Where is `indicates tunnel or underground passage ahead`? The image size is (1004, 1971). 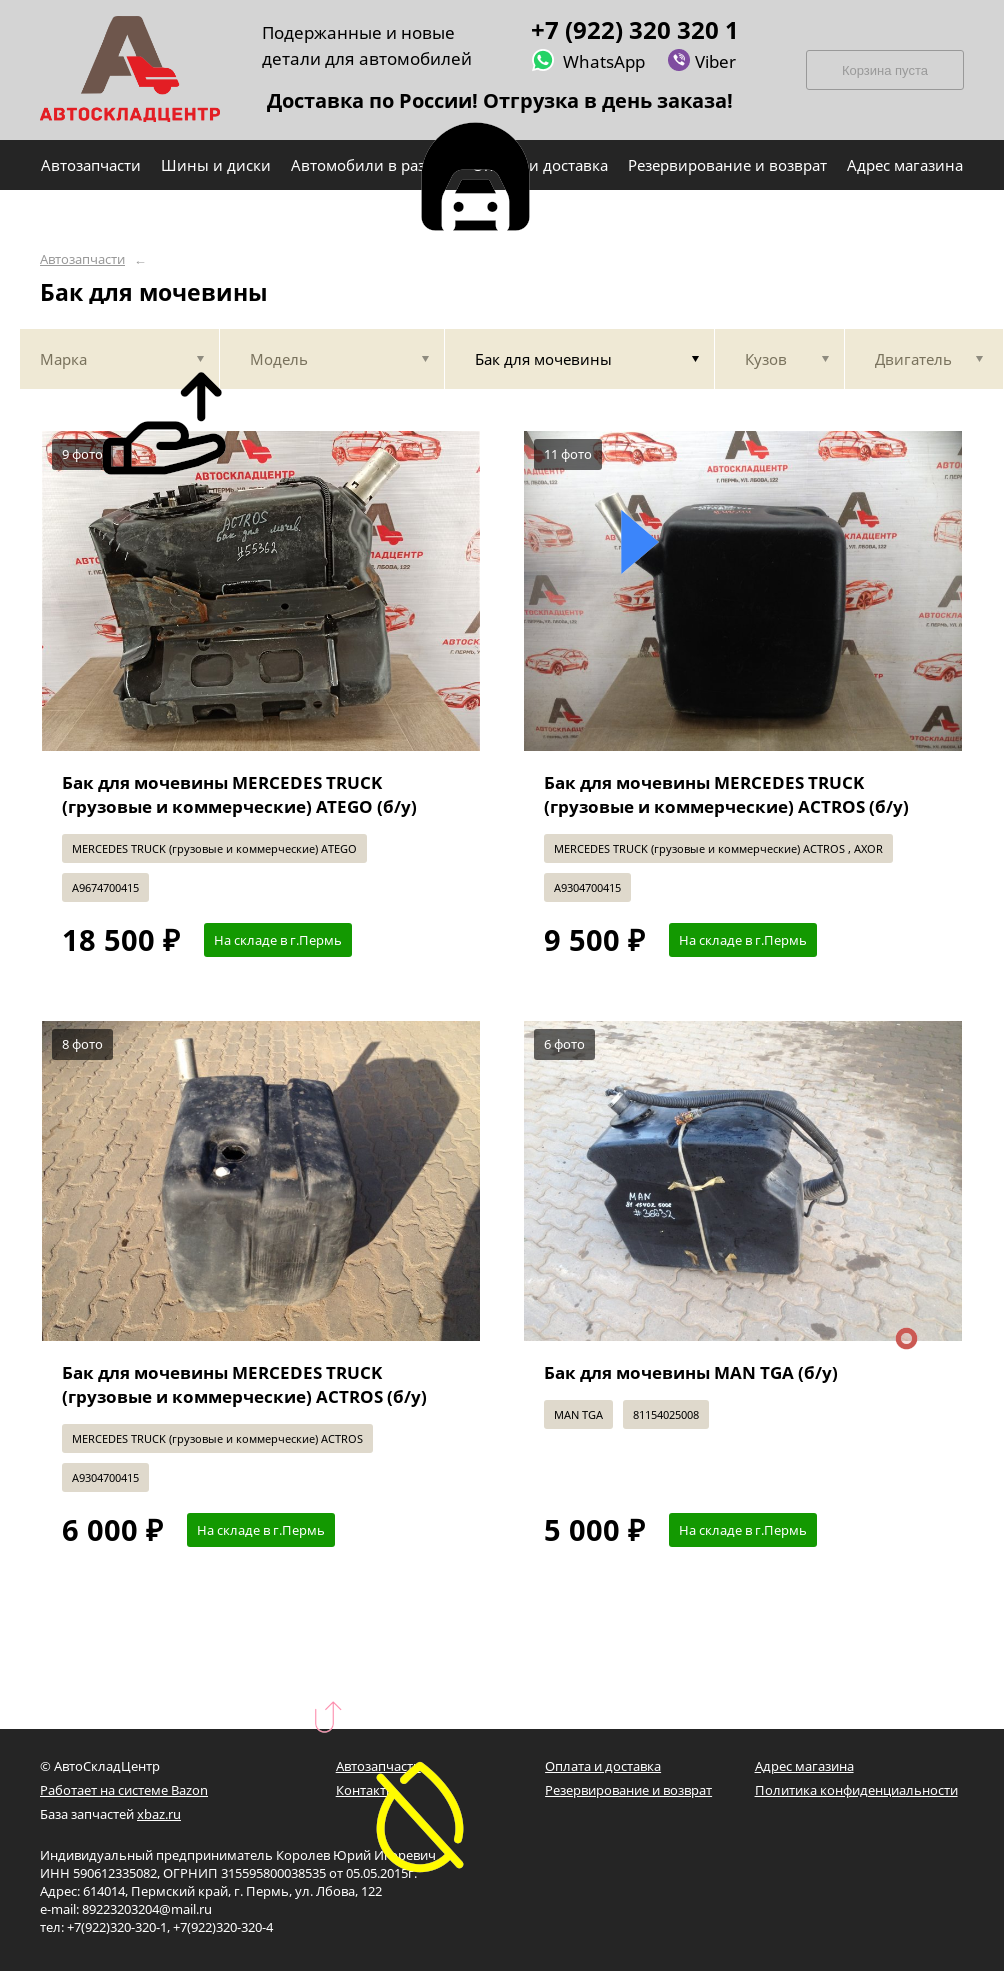 indicates tunnel or underground passage ahead is located at coordinates (475, 176).